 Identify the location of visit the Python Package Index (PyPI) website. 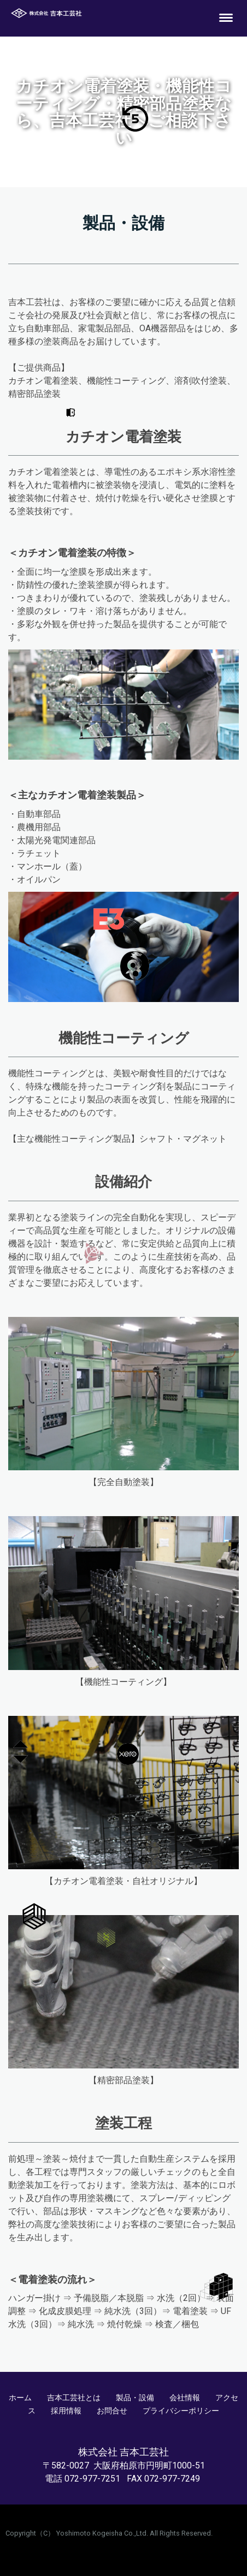
(216, 2287).